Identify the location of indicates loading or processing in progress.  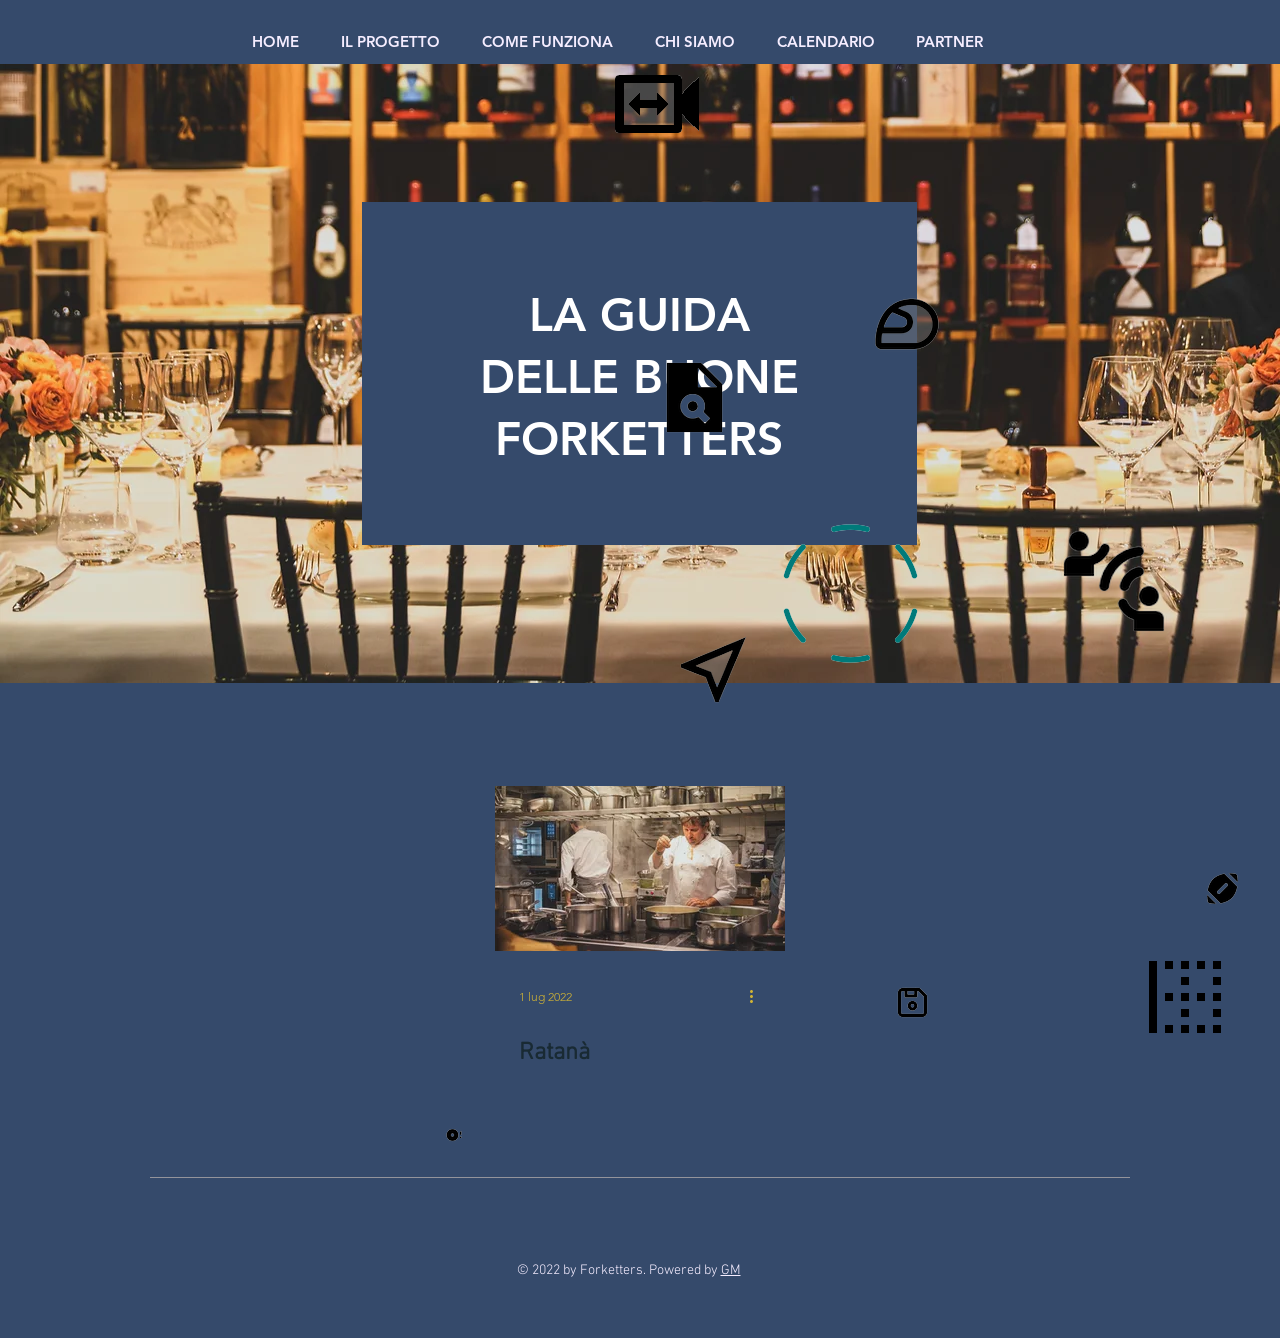
(850, 593).